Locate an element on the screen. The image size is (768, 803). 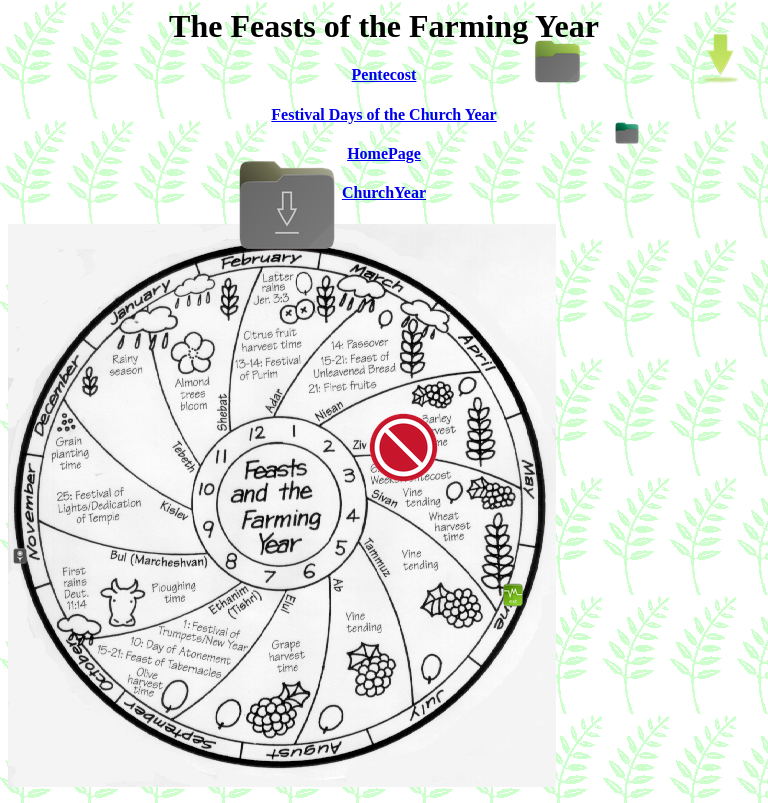
remove a group or team is located at coordinates (403, 447).